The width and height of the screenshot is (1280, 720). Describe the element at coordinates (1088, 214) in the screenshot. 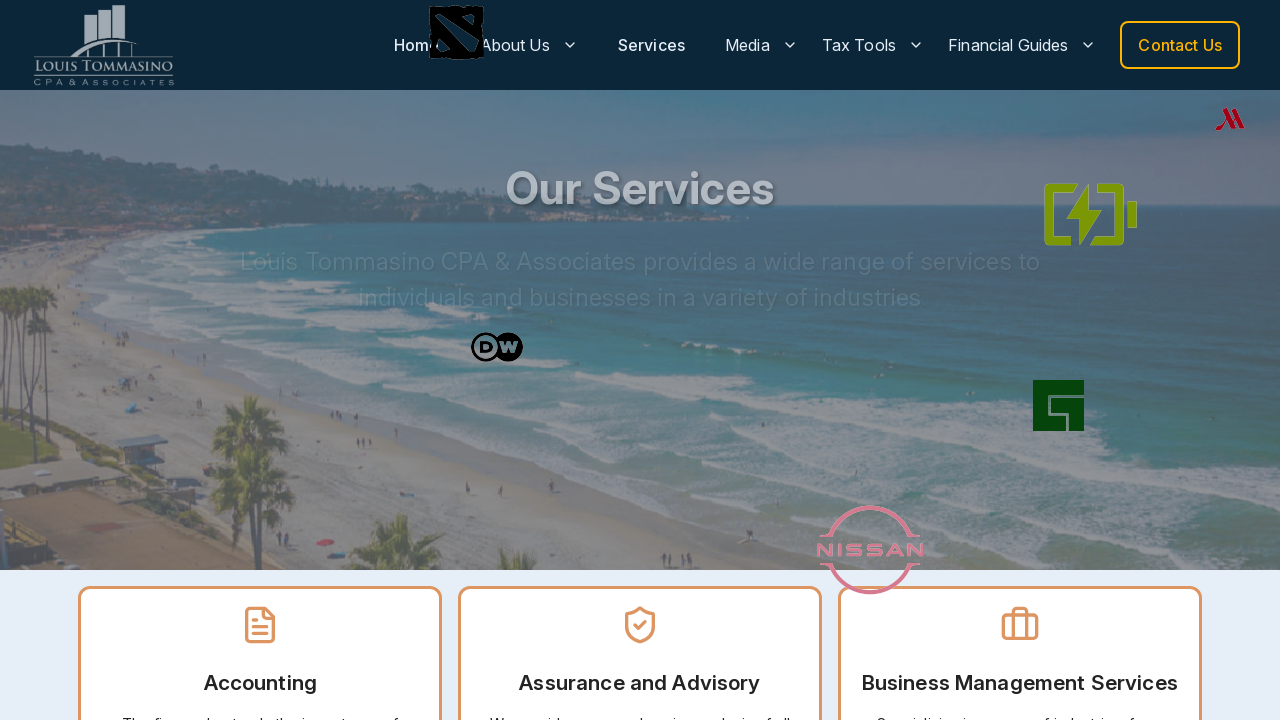

I see `indicates battery is currently charging` at that location.